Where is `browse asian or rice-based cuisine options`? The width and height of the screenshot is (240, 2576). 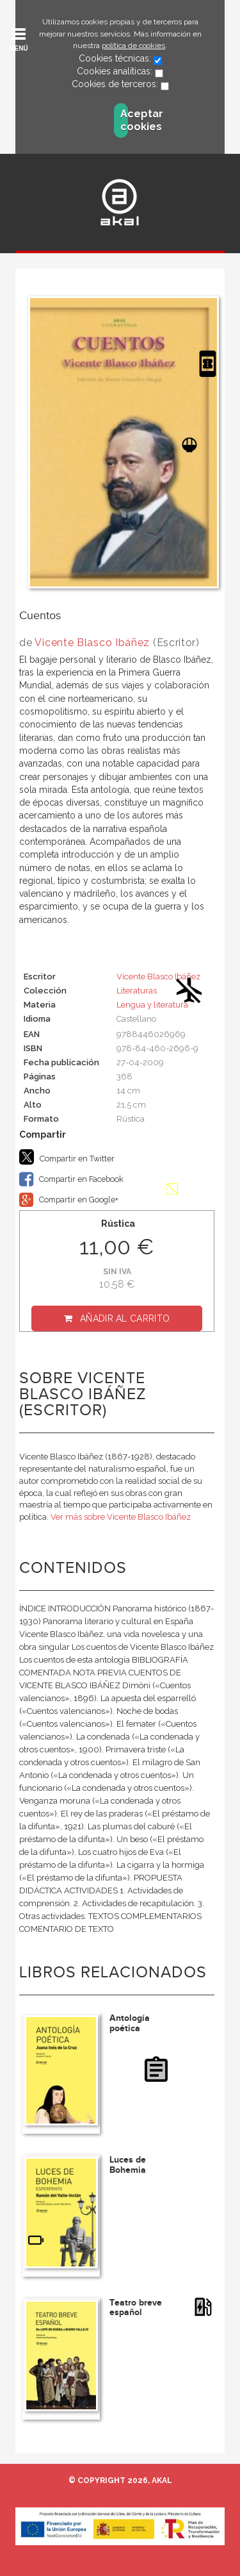 browse asian or rice-based cuisine options is located at coordinates (189, 445).